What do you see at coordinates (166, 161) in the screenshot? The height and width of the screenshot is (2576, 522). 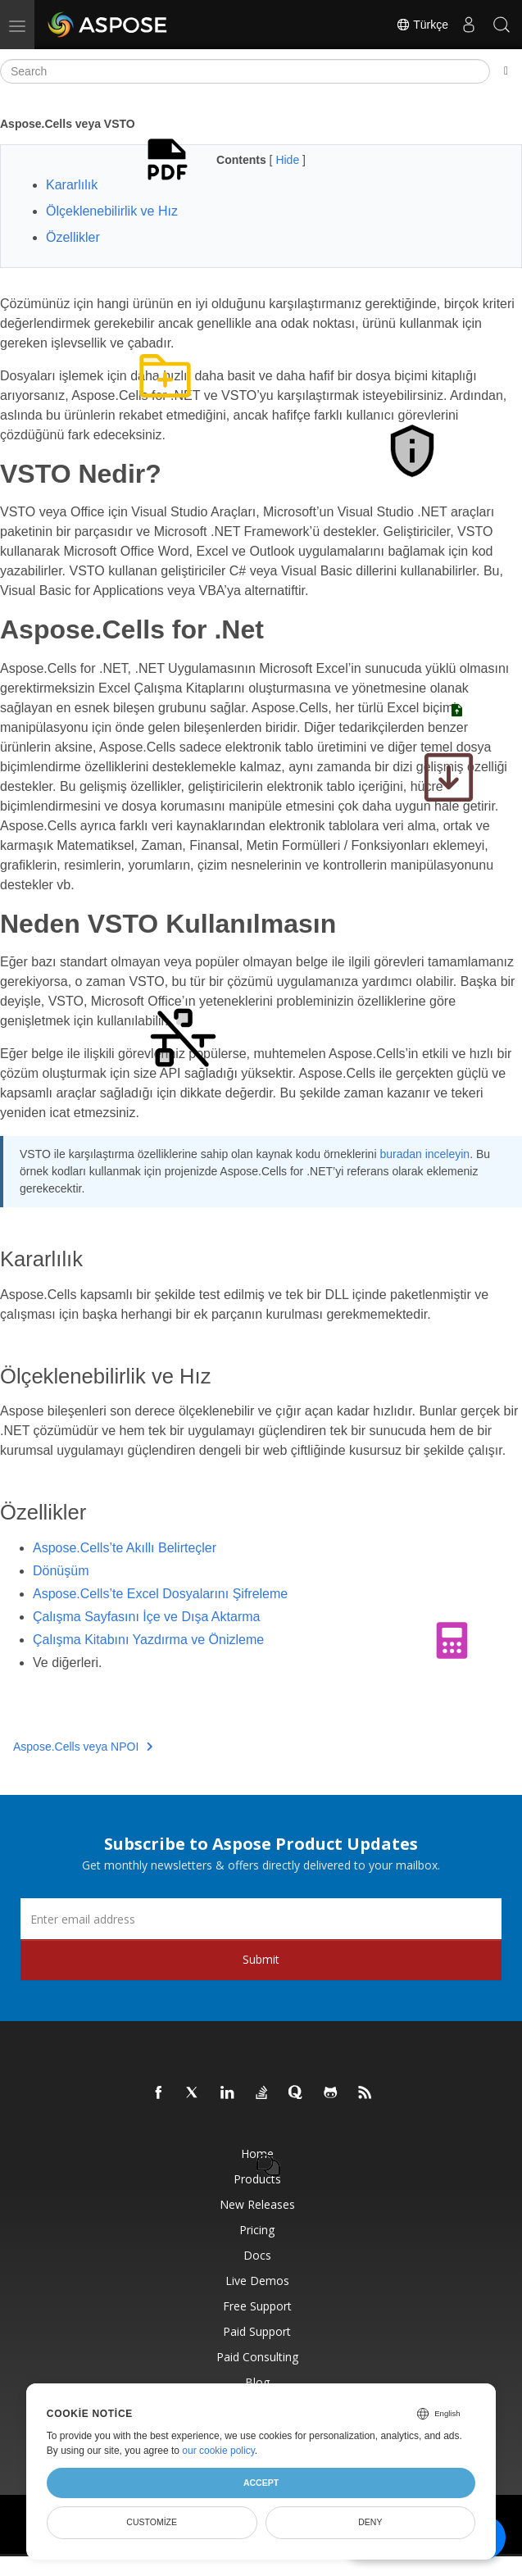 I see `open a PDF document` at bounding box center [166, 161].